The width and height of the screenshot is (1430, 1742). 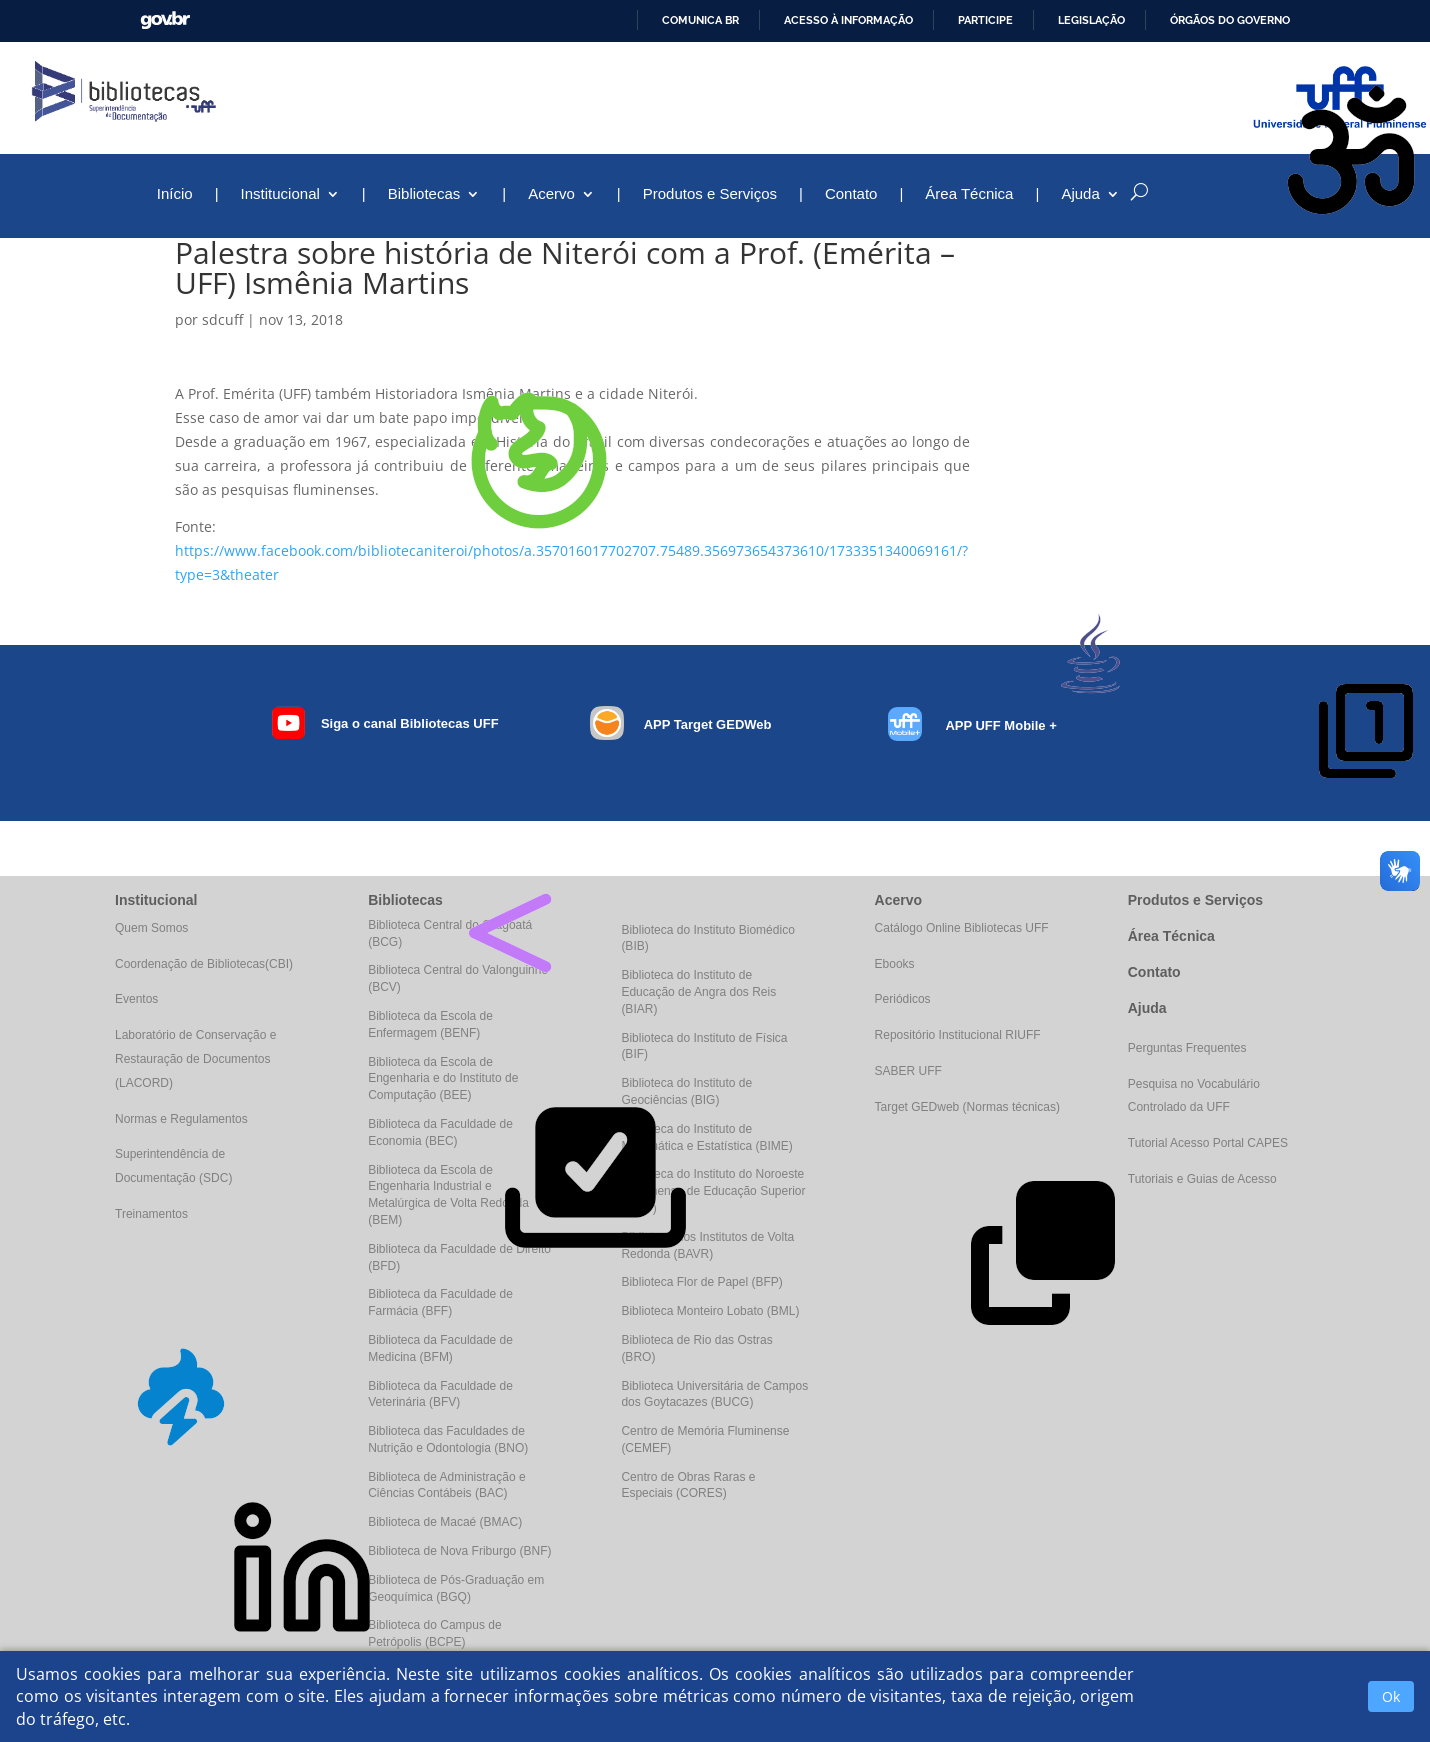 I want to click on java programming language logo, so click(x=1090, y=653).